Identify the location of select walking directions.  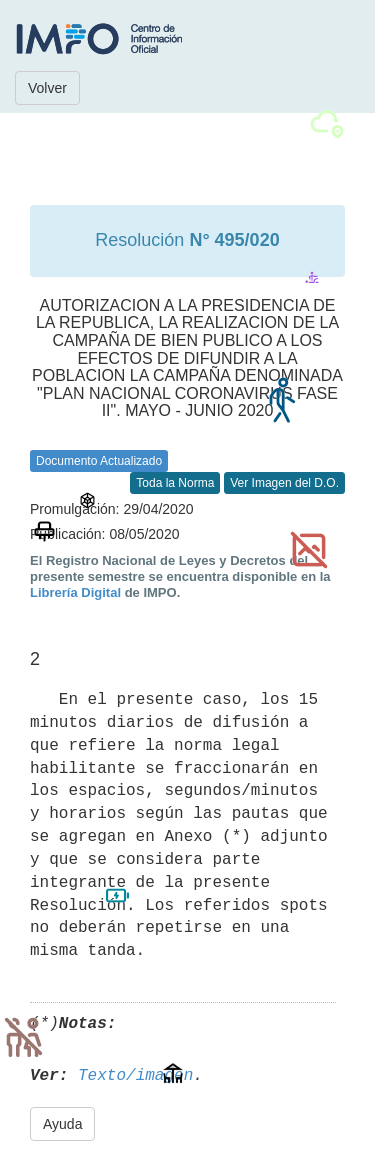
(283, 400).